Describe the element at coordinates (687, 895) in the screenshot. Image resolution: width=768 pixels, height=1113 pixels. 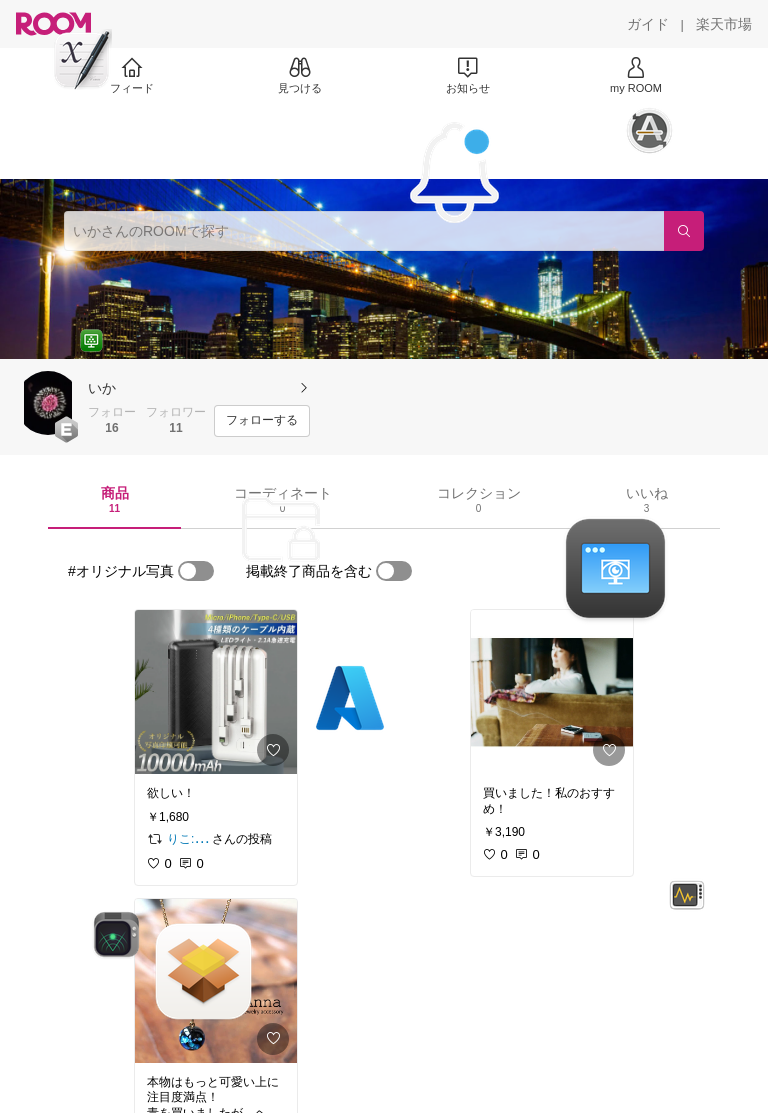
I see `open system monitor application` at that location.